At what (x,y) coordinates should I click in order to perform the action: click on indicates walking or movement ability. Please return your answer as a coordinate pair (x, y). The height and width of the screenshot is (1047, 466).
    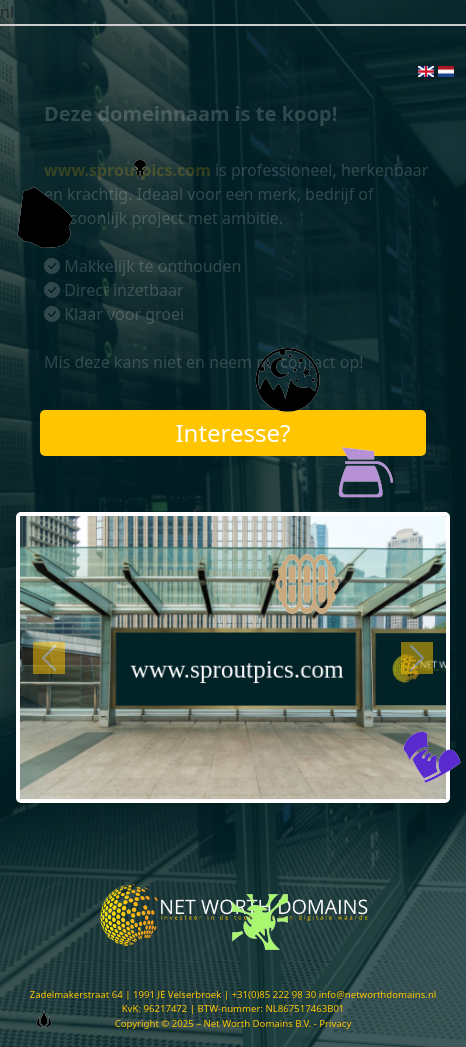
    Looking at the image, I should click on (432, 756).